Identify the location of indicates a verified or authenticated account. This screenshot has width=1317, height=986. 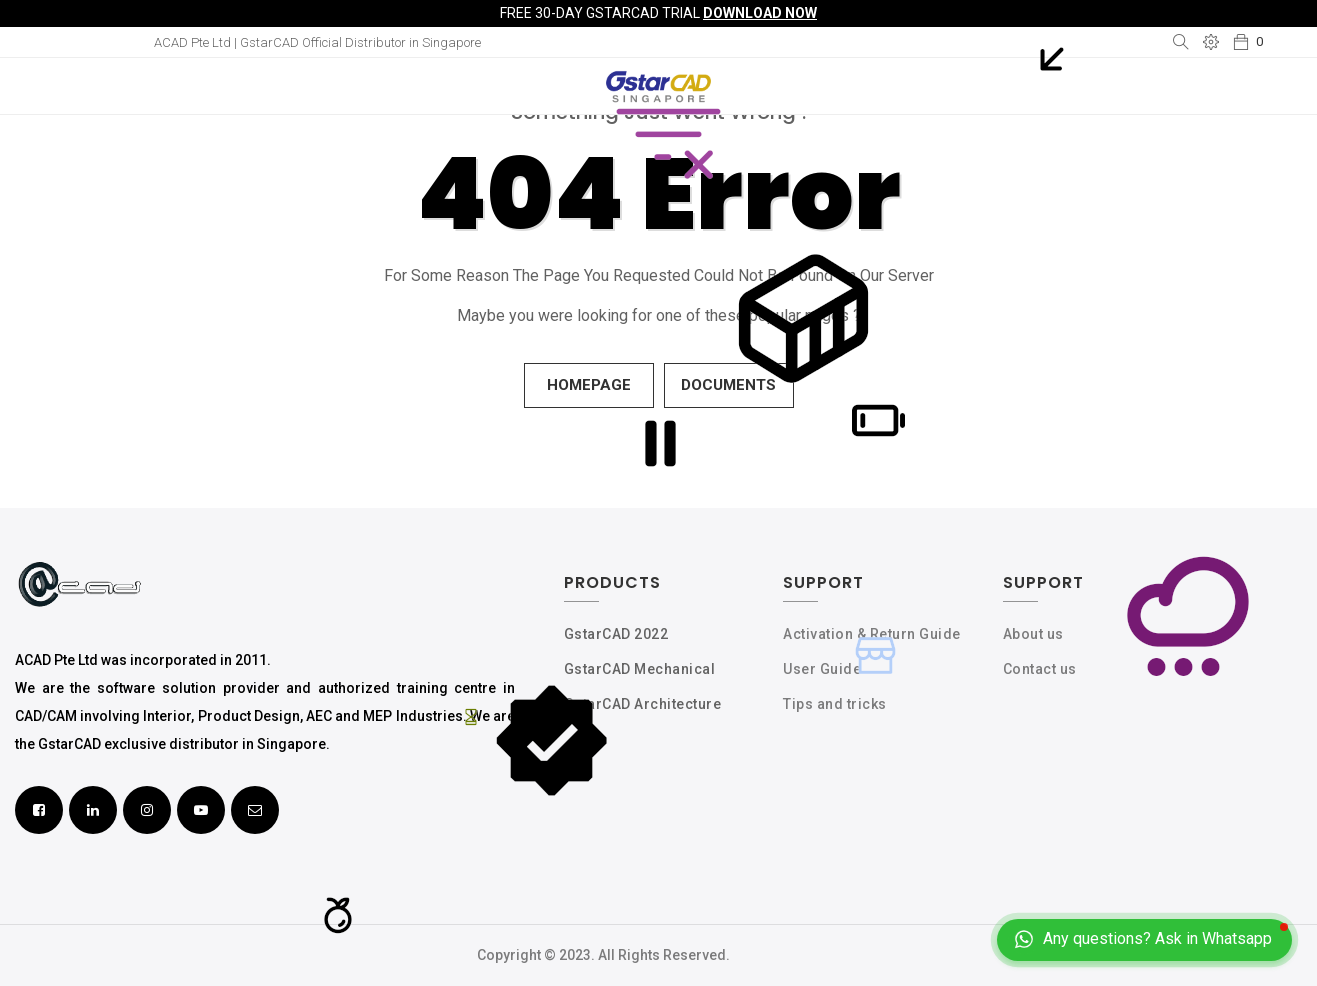
(551, 740).